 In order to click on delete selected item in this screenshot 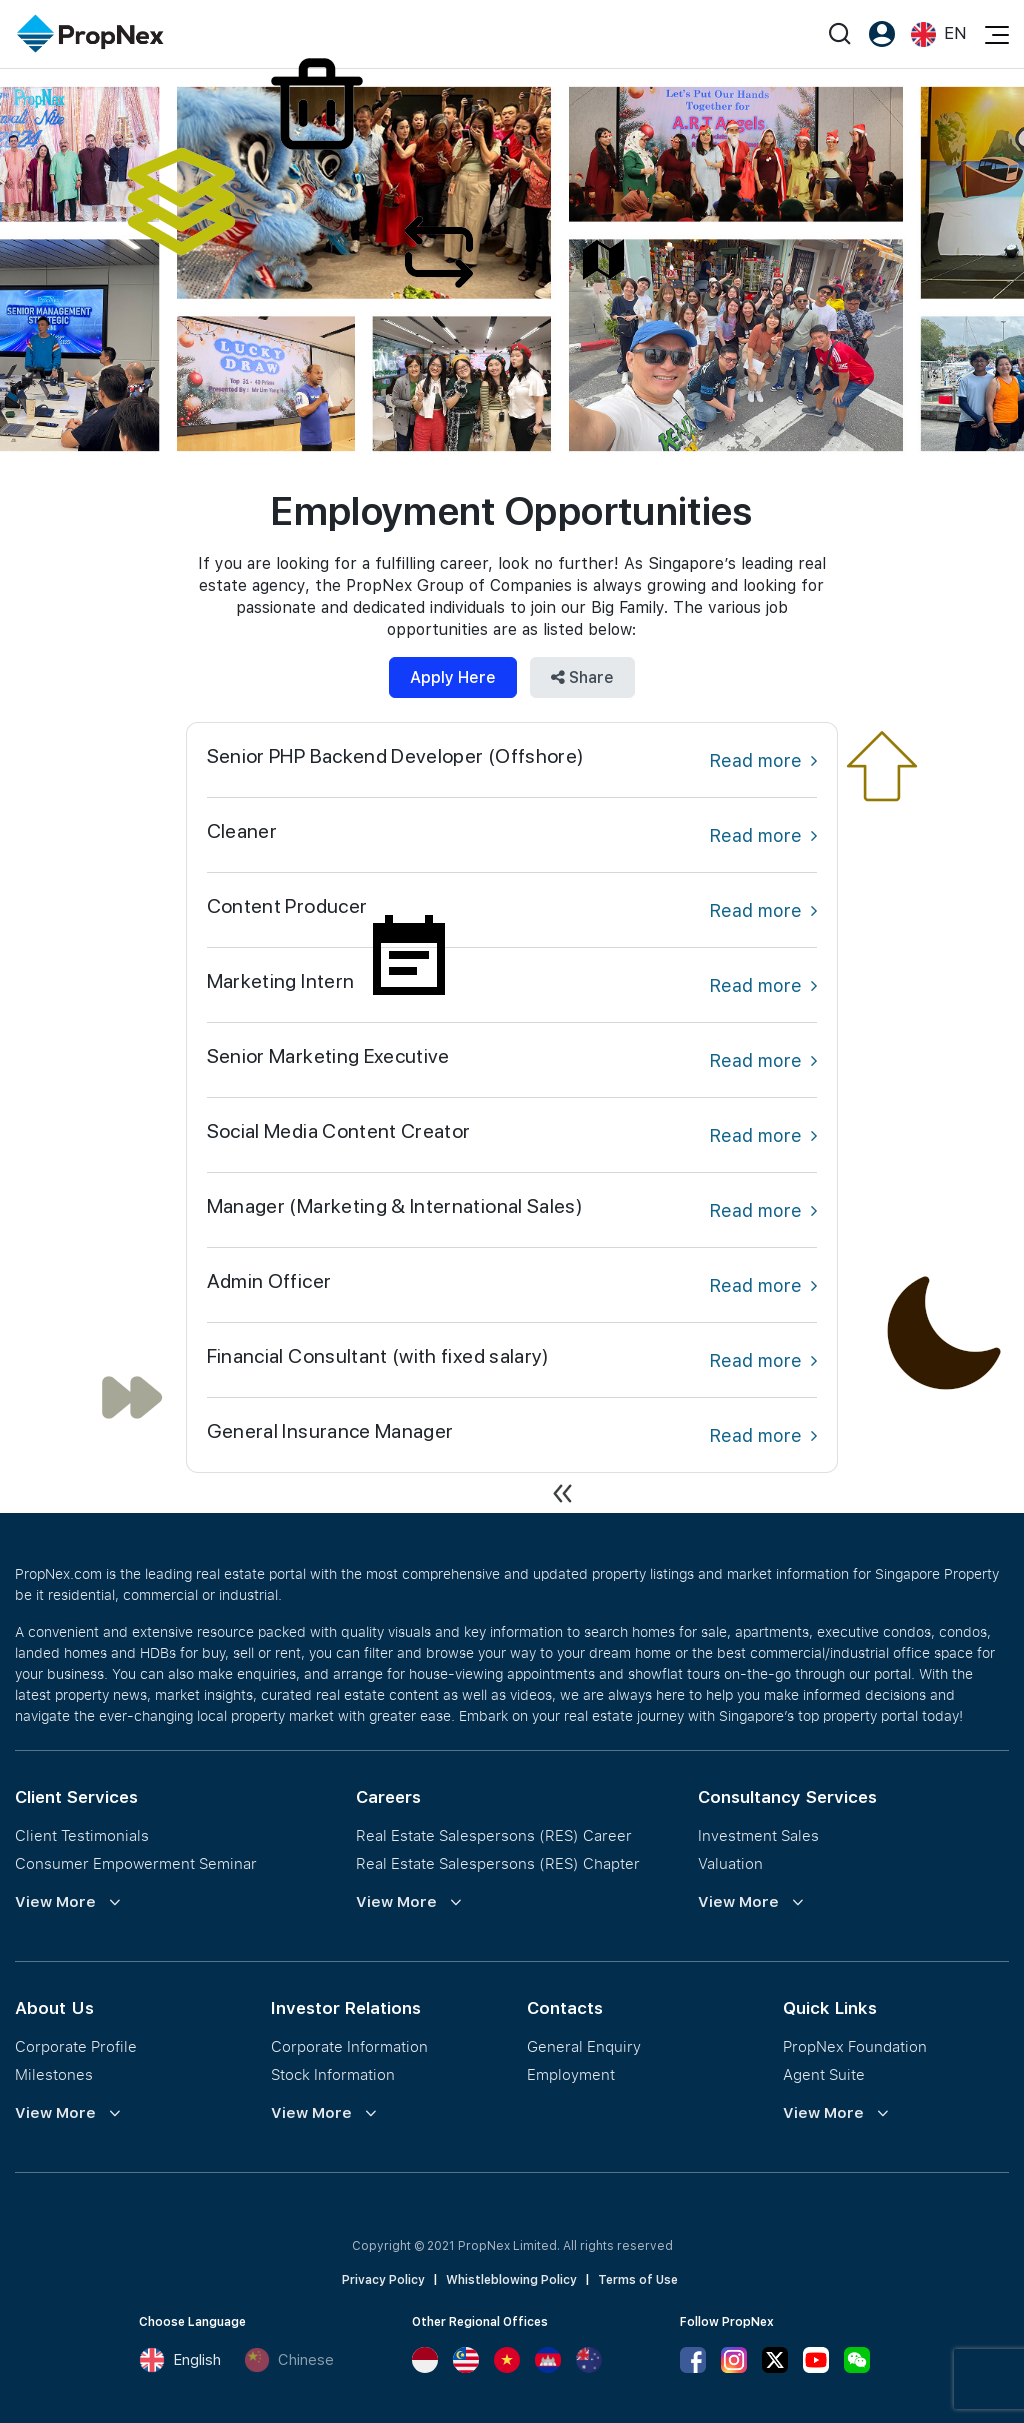, I will do `click(317, 104)`.